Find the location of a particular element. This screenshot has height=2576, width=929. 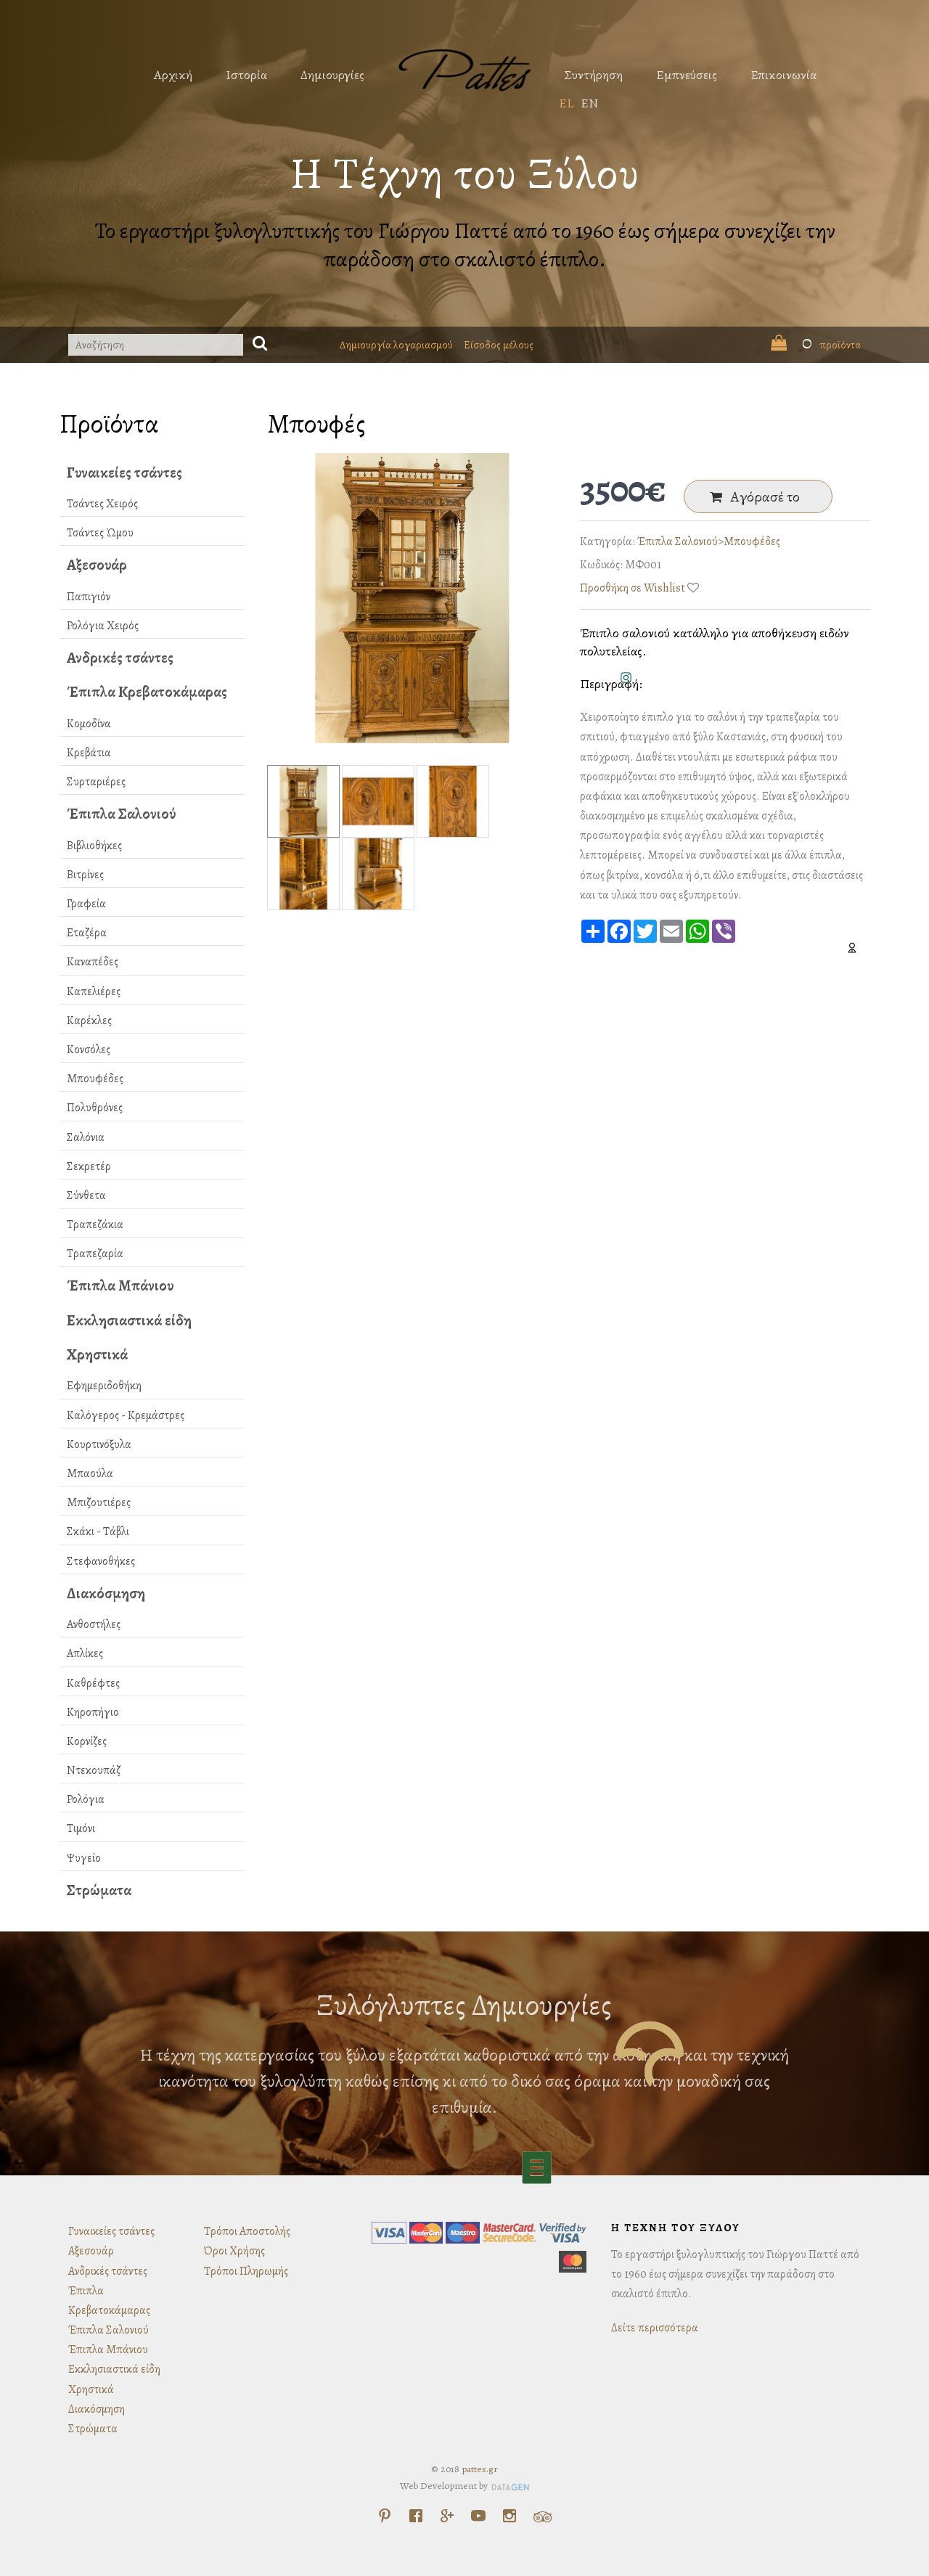

view your profile is located at coordinates (852, 948).